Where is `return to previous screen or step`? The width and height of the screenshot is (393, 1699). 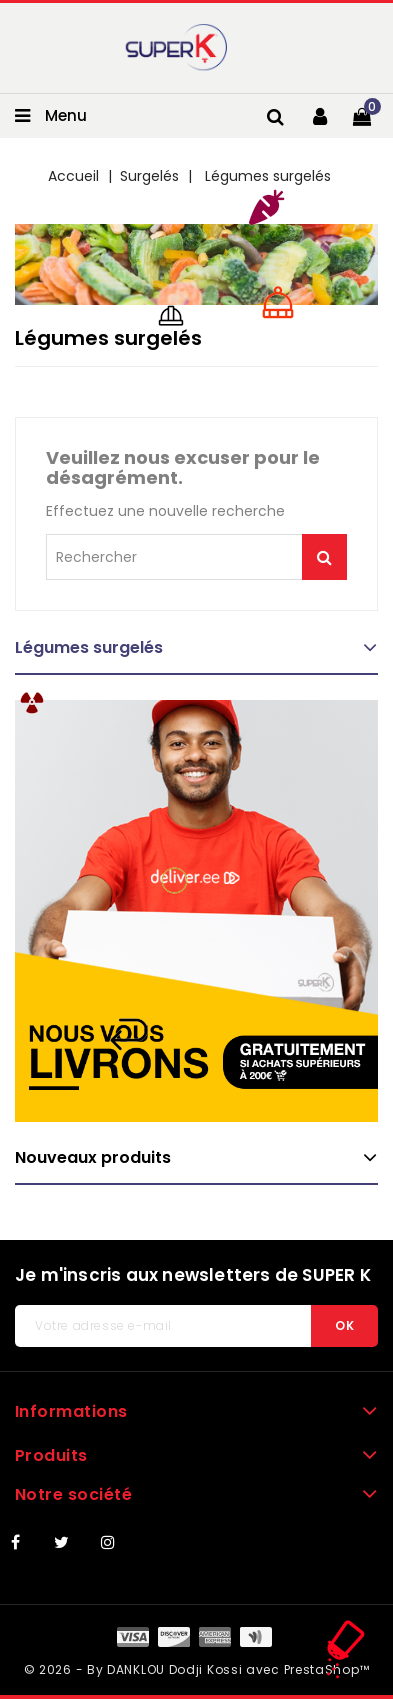 return to previous screen or step is located at coordinates (129, 1033).